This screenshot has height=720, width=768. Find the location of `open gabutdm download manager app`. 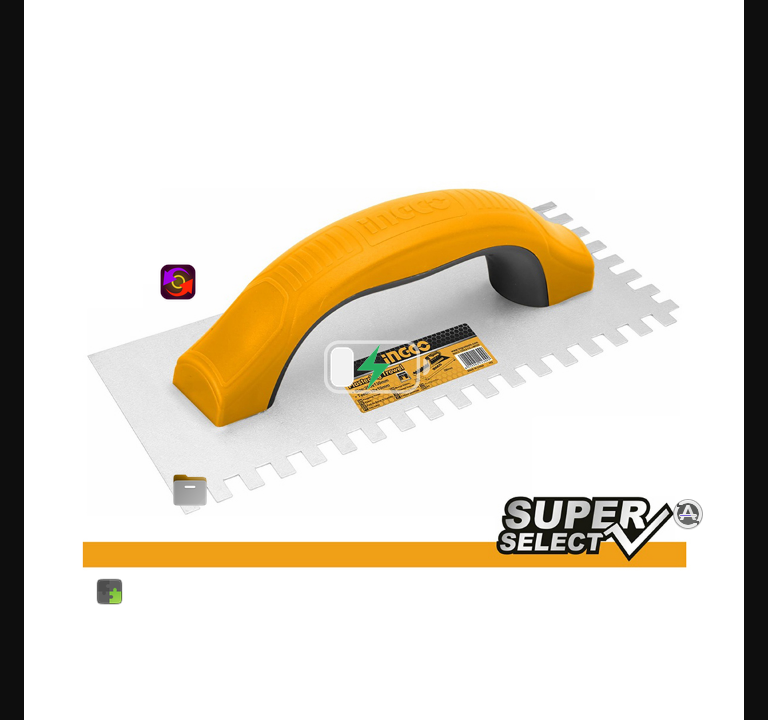

open gabutdm download manager app is located at coordinates (178, 282).